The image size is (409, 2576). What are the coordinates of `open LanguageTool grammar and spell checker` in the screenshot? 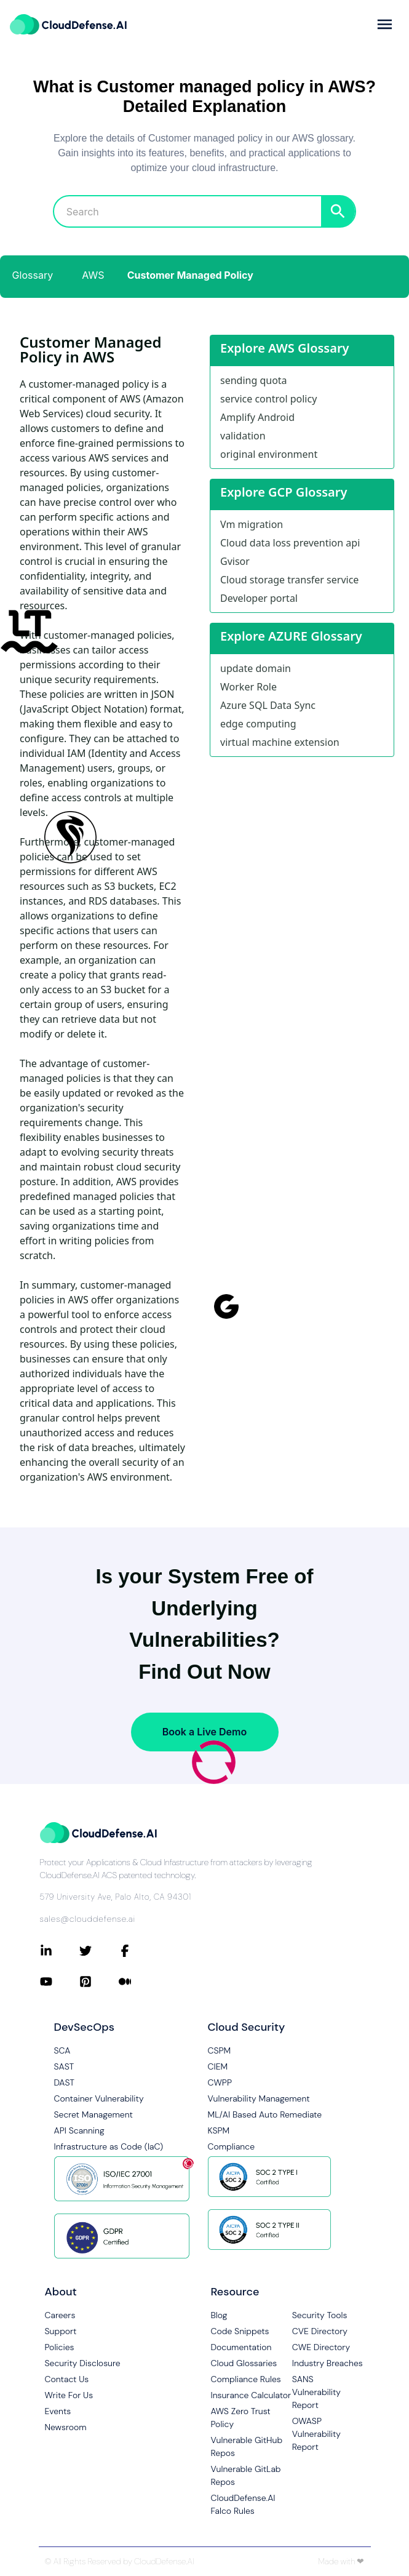 It's located at (29, 631).